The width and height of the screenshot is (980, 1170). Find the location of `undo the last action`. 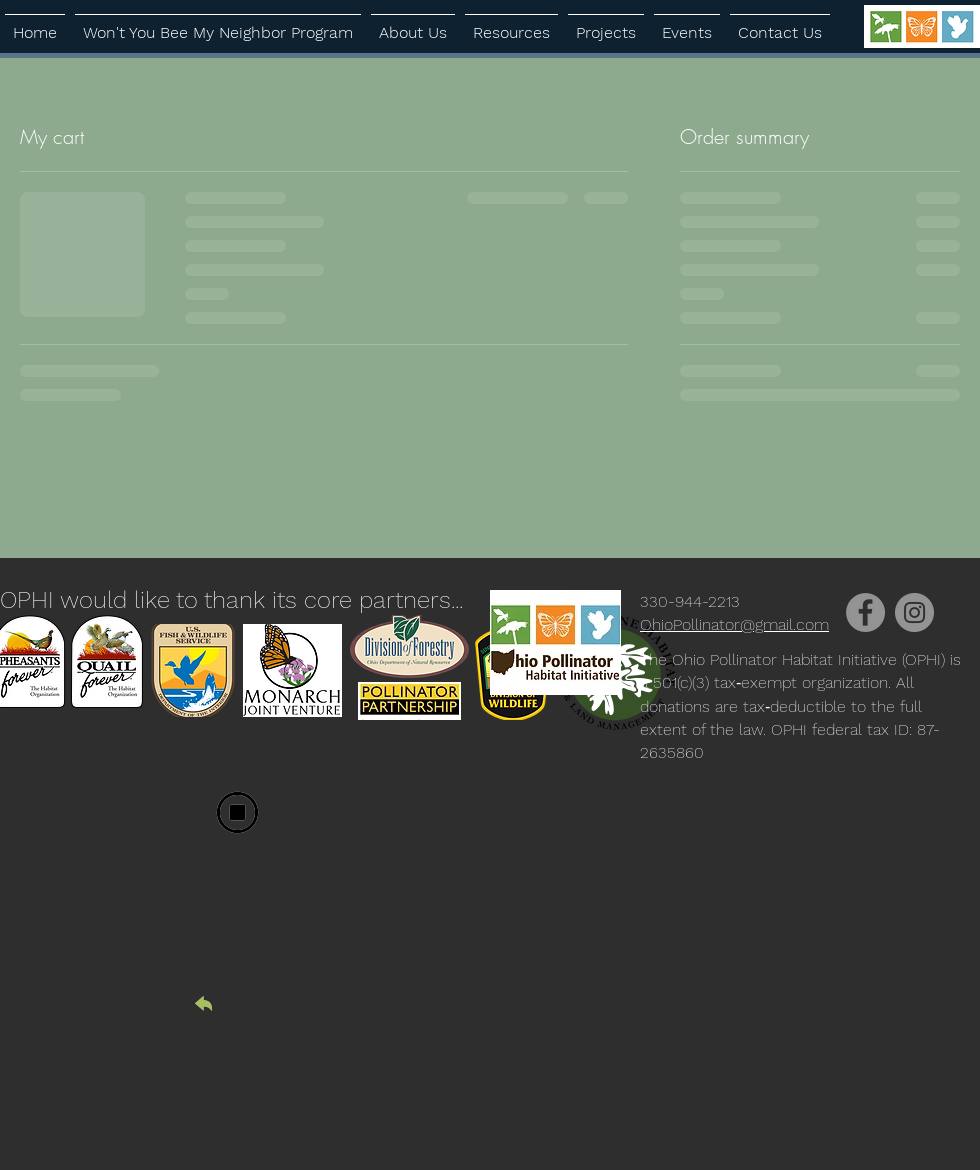

undo the last action is located at coordinates (203, 1003).